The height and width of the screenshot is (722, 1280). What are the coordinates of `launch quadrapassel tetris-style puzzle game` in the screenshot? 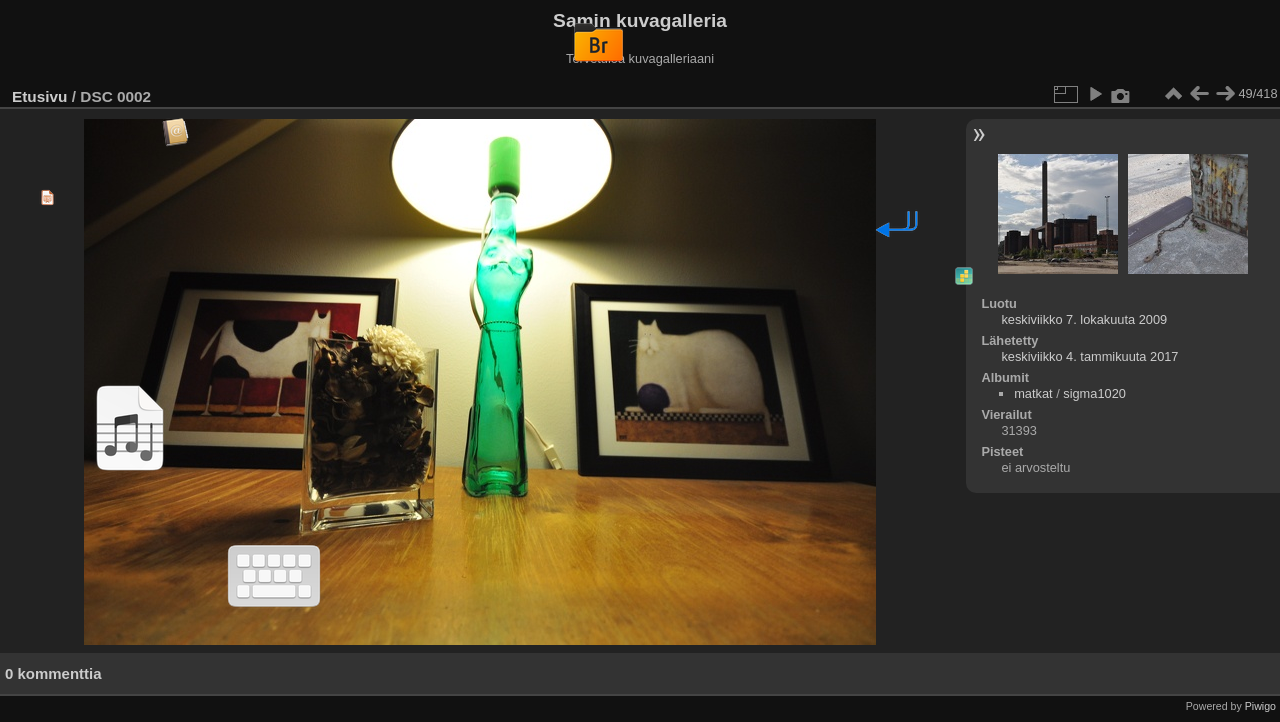 It's located at (964, 276).